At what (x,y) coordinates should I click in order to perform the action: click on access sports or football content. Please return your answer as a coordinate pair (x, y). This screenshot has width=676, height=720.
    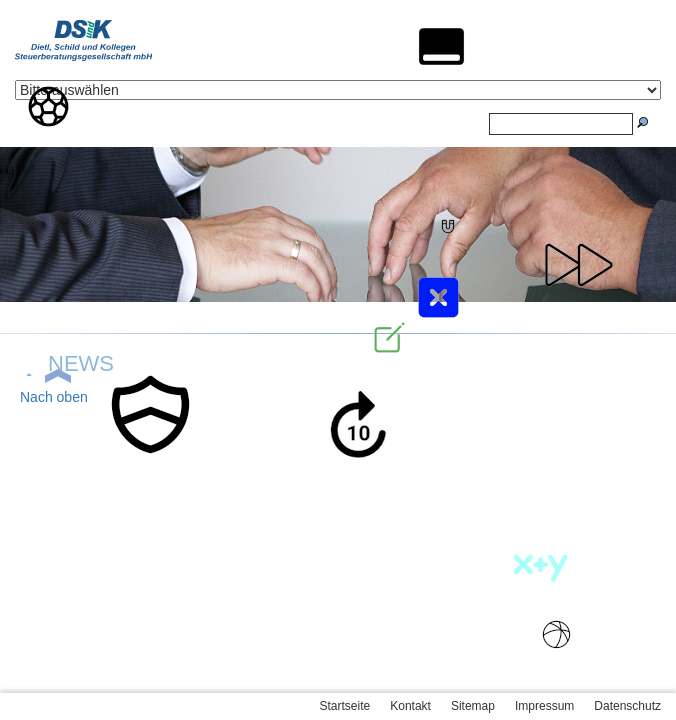
    Looking at the image, I should click on (48, 106).